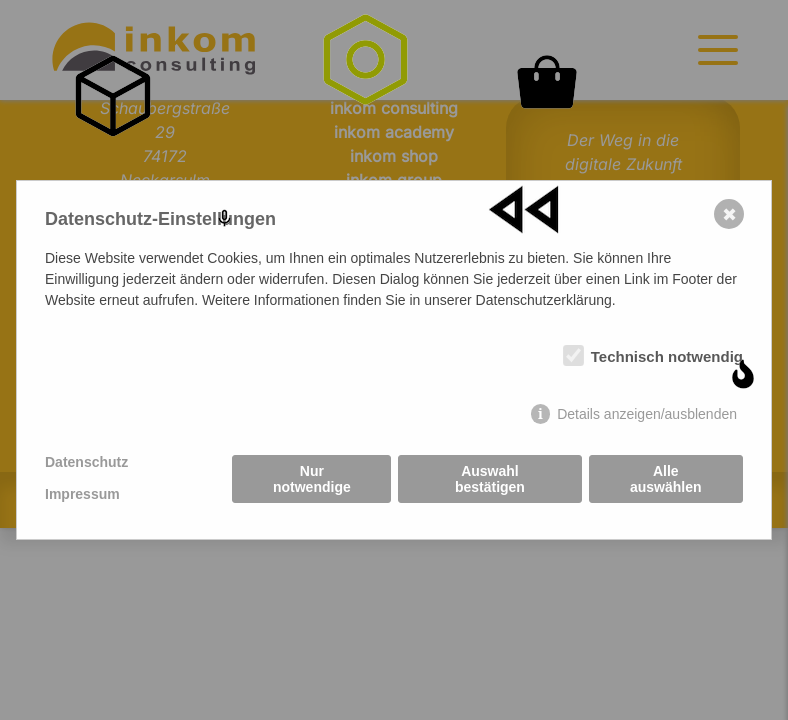  Describe the element at coordinates (224, 218) in the screenshot. I see `tap to start voice input` at that location.